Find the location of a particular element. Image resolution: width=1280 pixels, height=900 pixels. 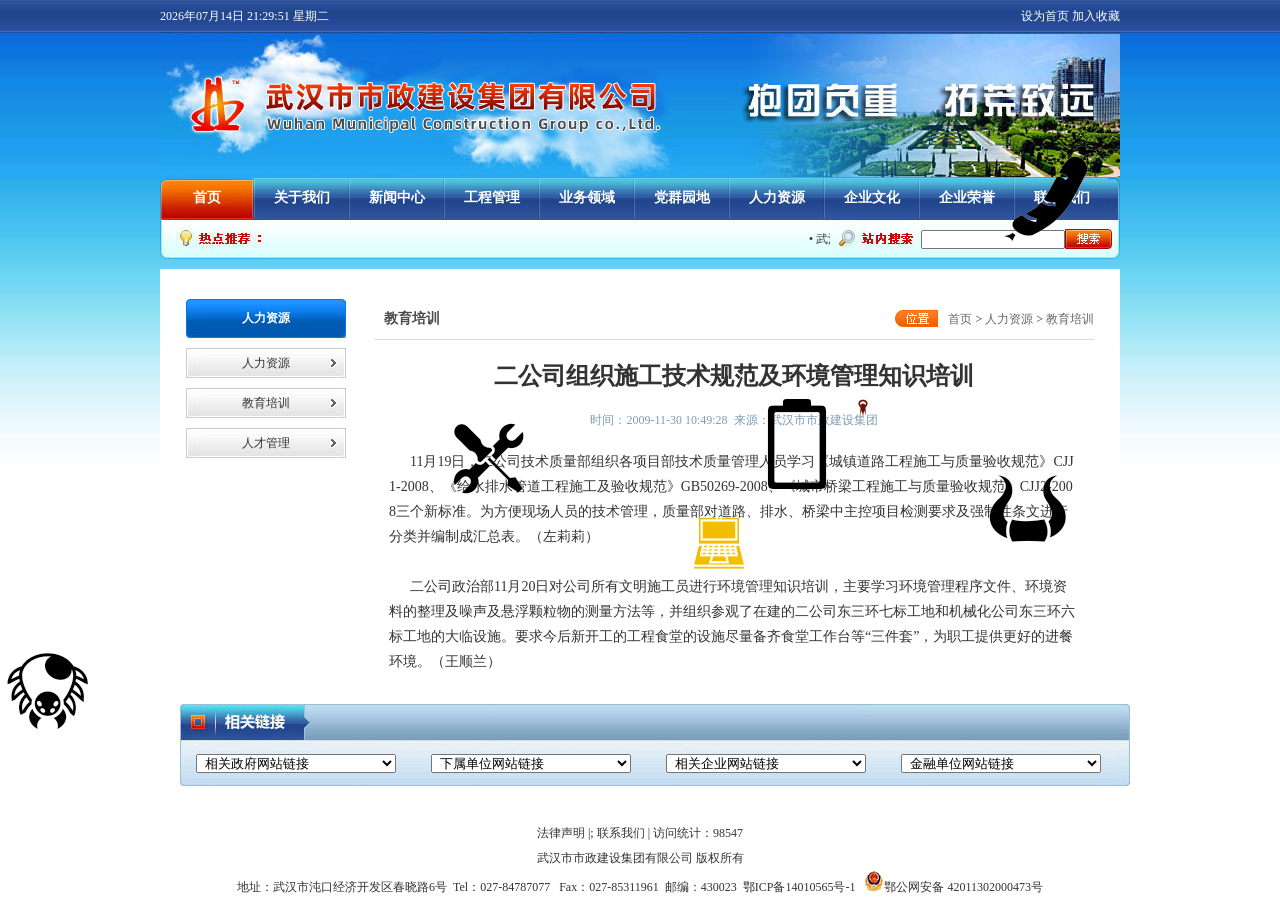

food item in a cooking or recipe game is located at coordinates (1050, 193).